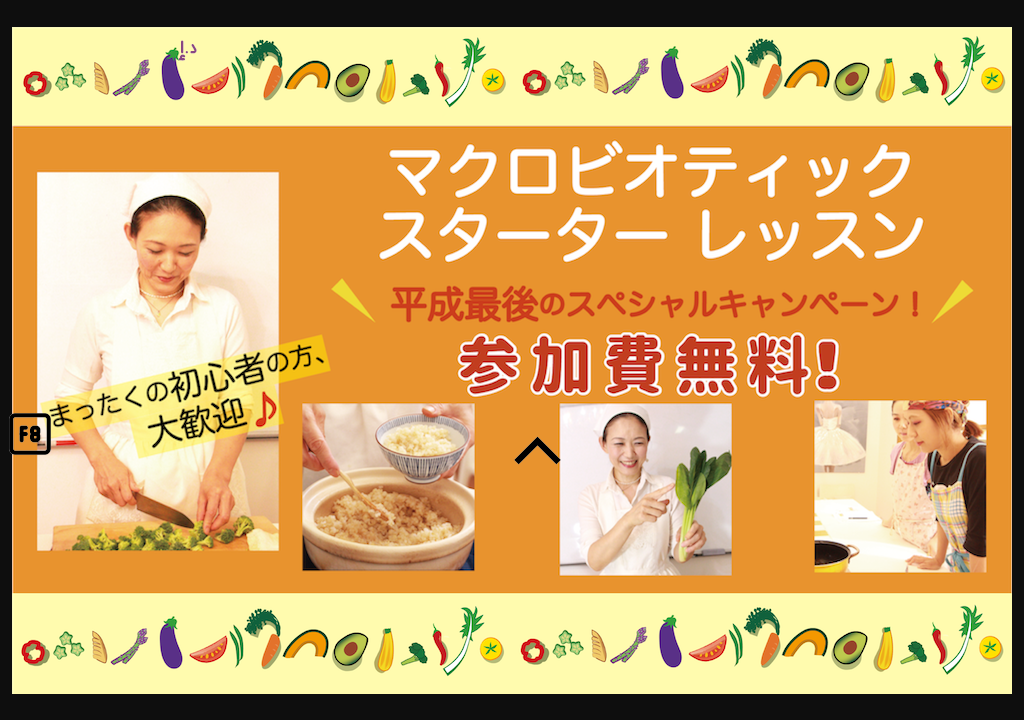  Describe the element at coordinates (537, 450) in the screenshot. I see `collapse an expanded section` at that location.